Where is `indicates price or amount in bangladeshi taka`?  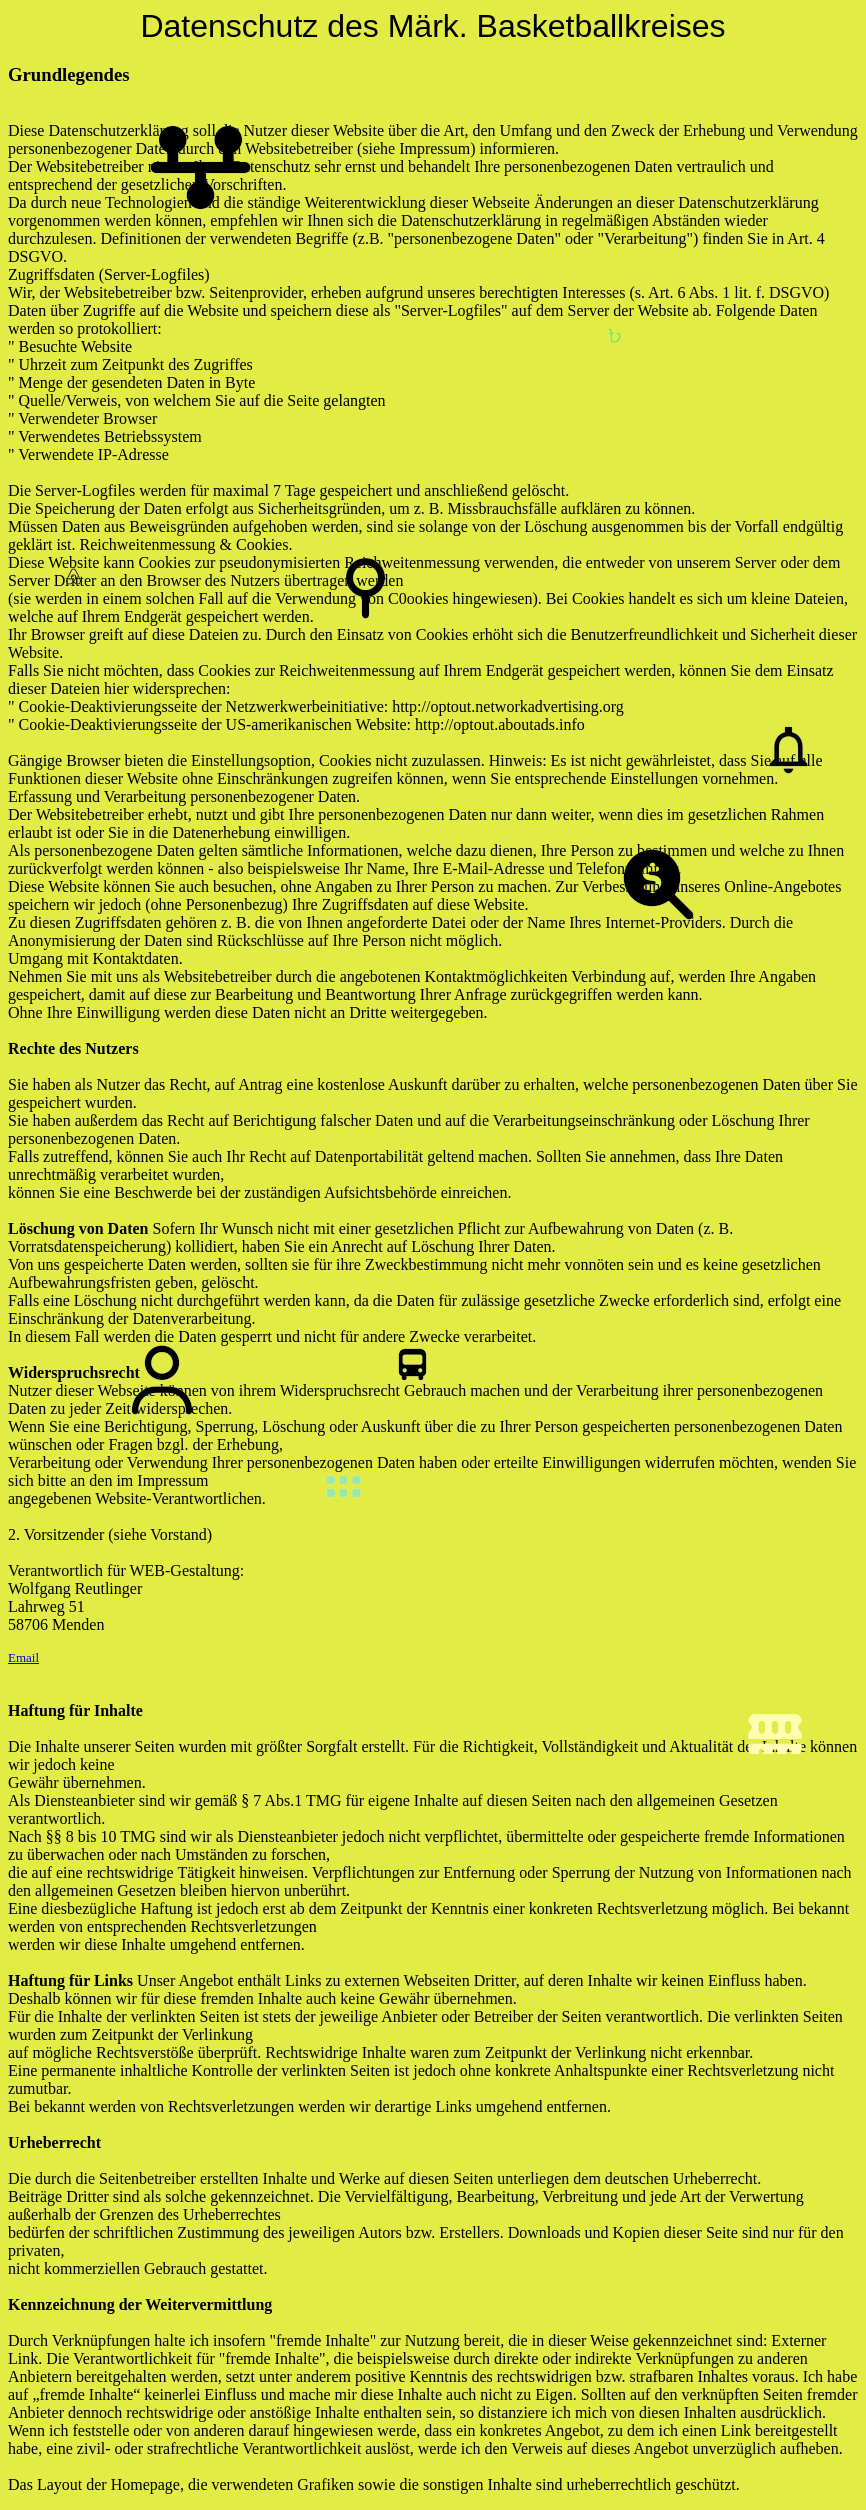
indicates price or amount in bangladeshi taka is located at coordinates (614, 335).